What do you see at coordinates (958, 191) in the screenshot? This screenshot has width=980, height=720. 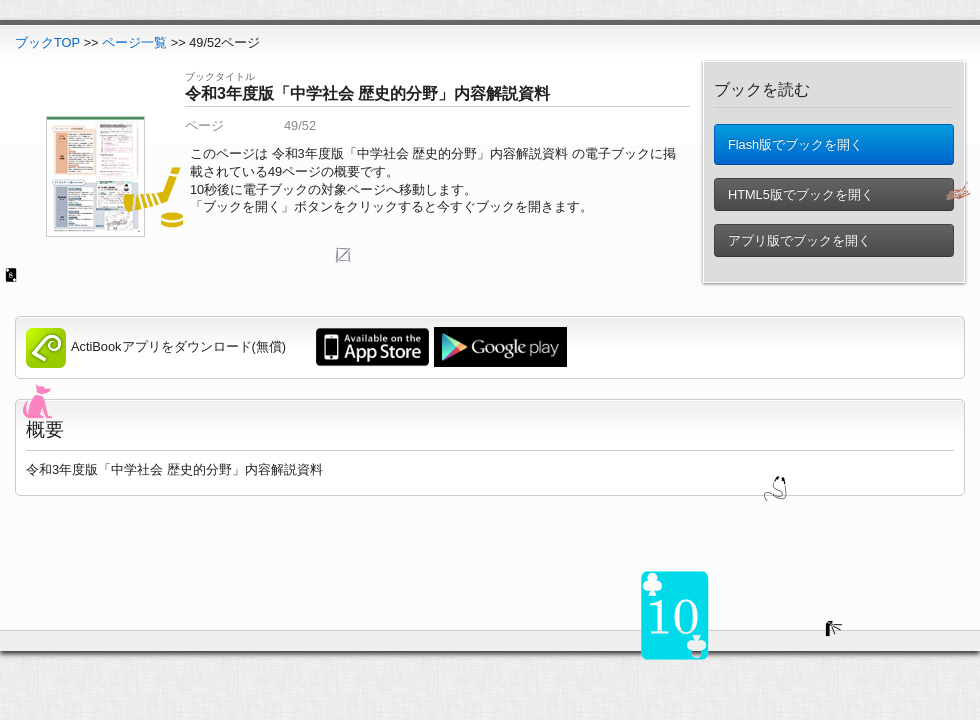 I see `browse charcuterie or appetizer menu options` at bounding box center [958, 191].